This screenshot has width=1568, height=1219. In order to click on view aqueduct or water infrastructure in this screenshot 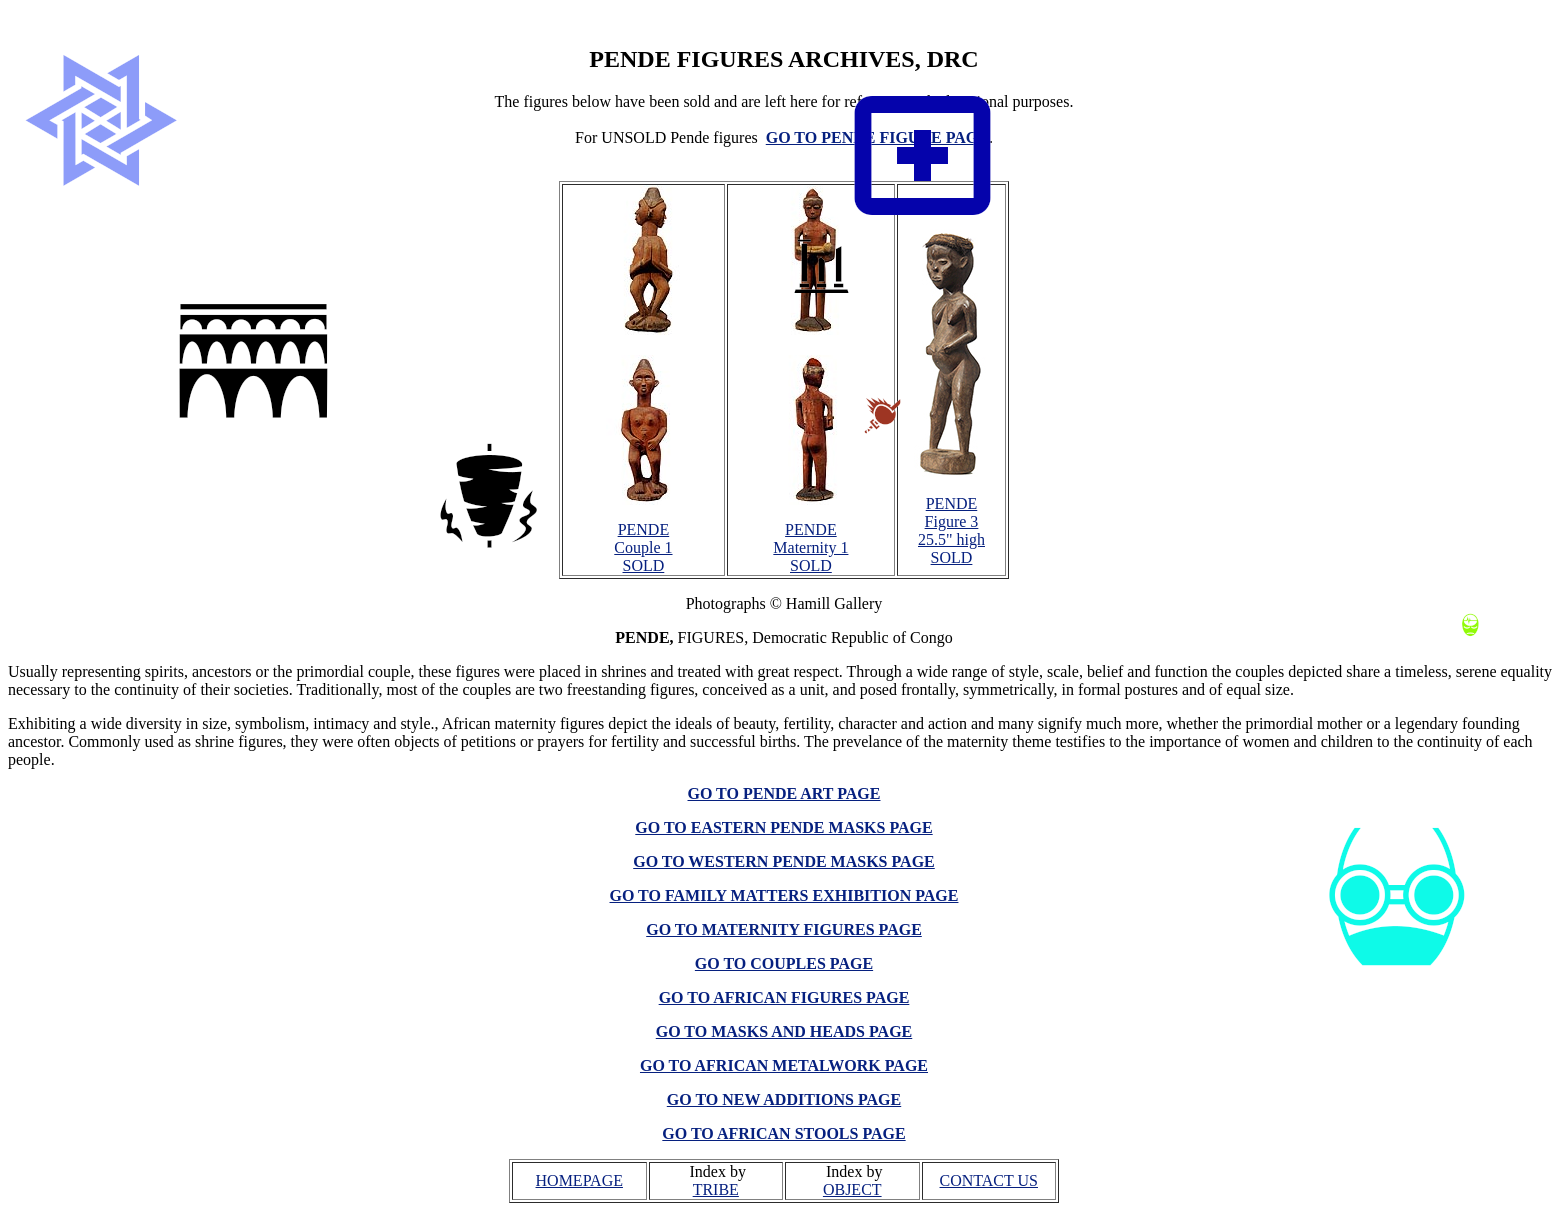, I will do `click(253, 346)`.